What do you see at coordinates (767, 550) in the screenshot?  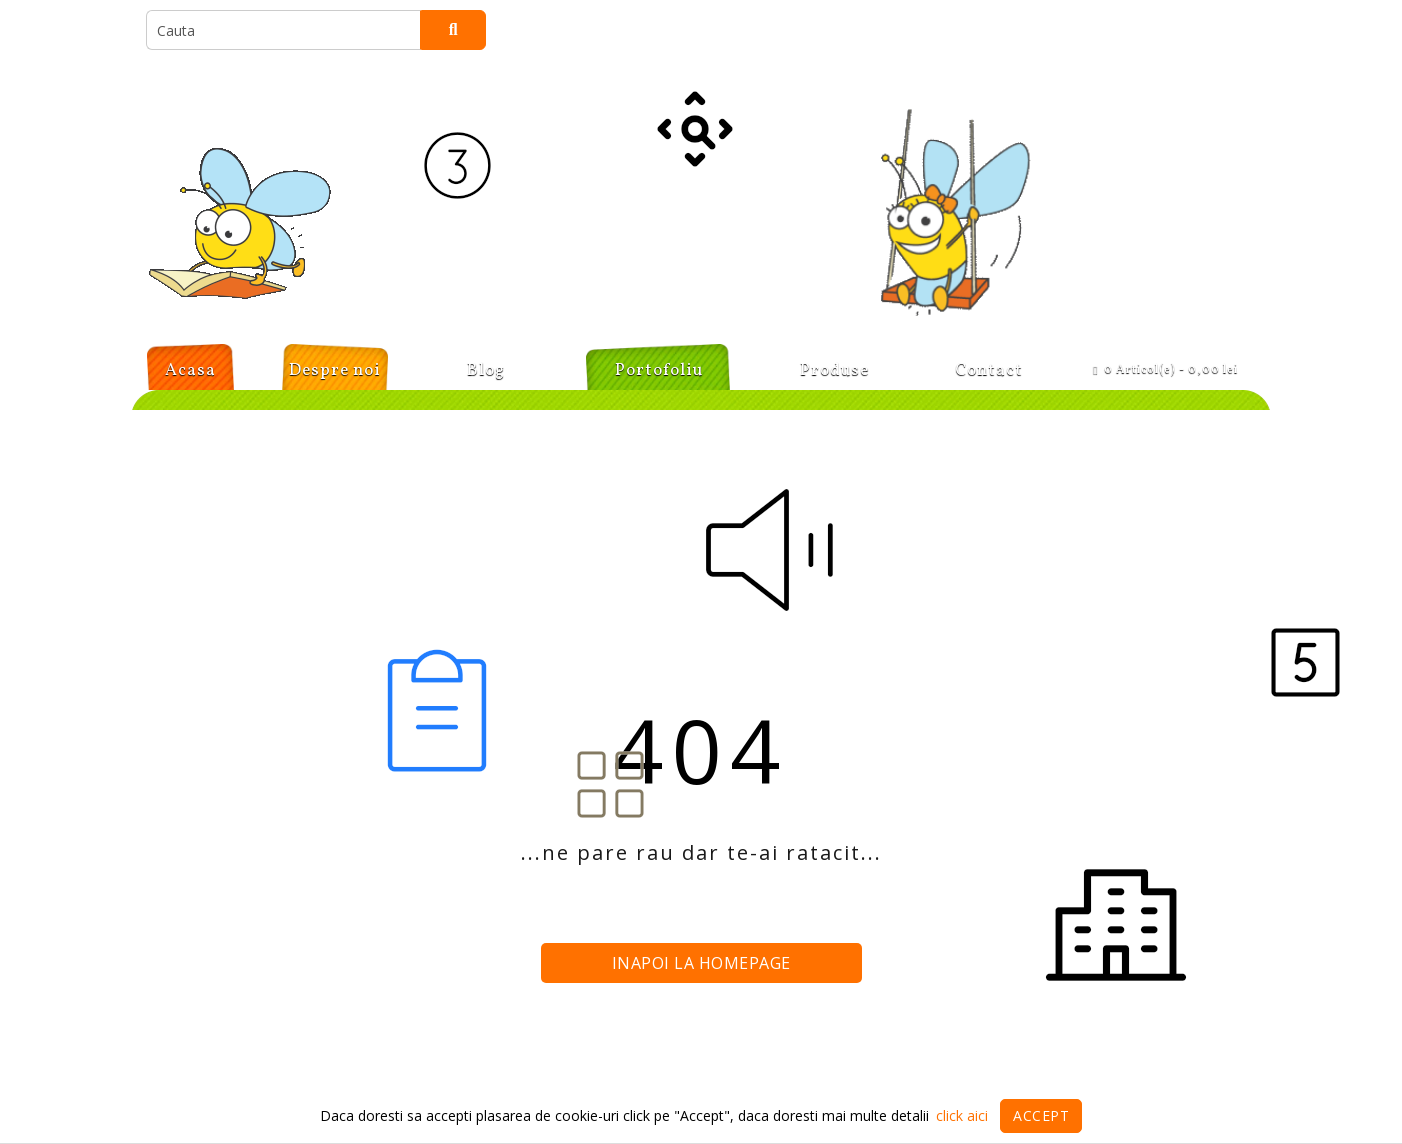 I see `increase or adjust volume` at bounding box center [767, 550].